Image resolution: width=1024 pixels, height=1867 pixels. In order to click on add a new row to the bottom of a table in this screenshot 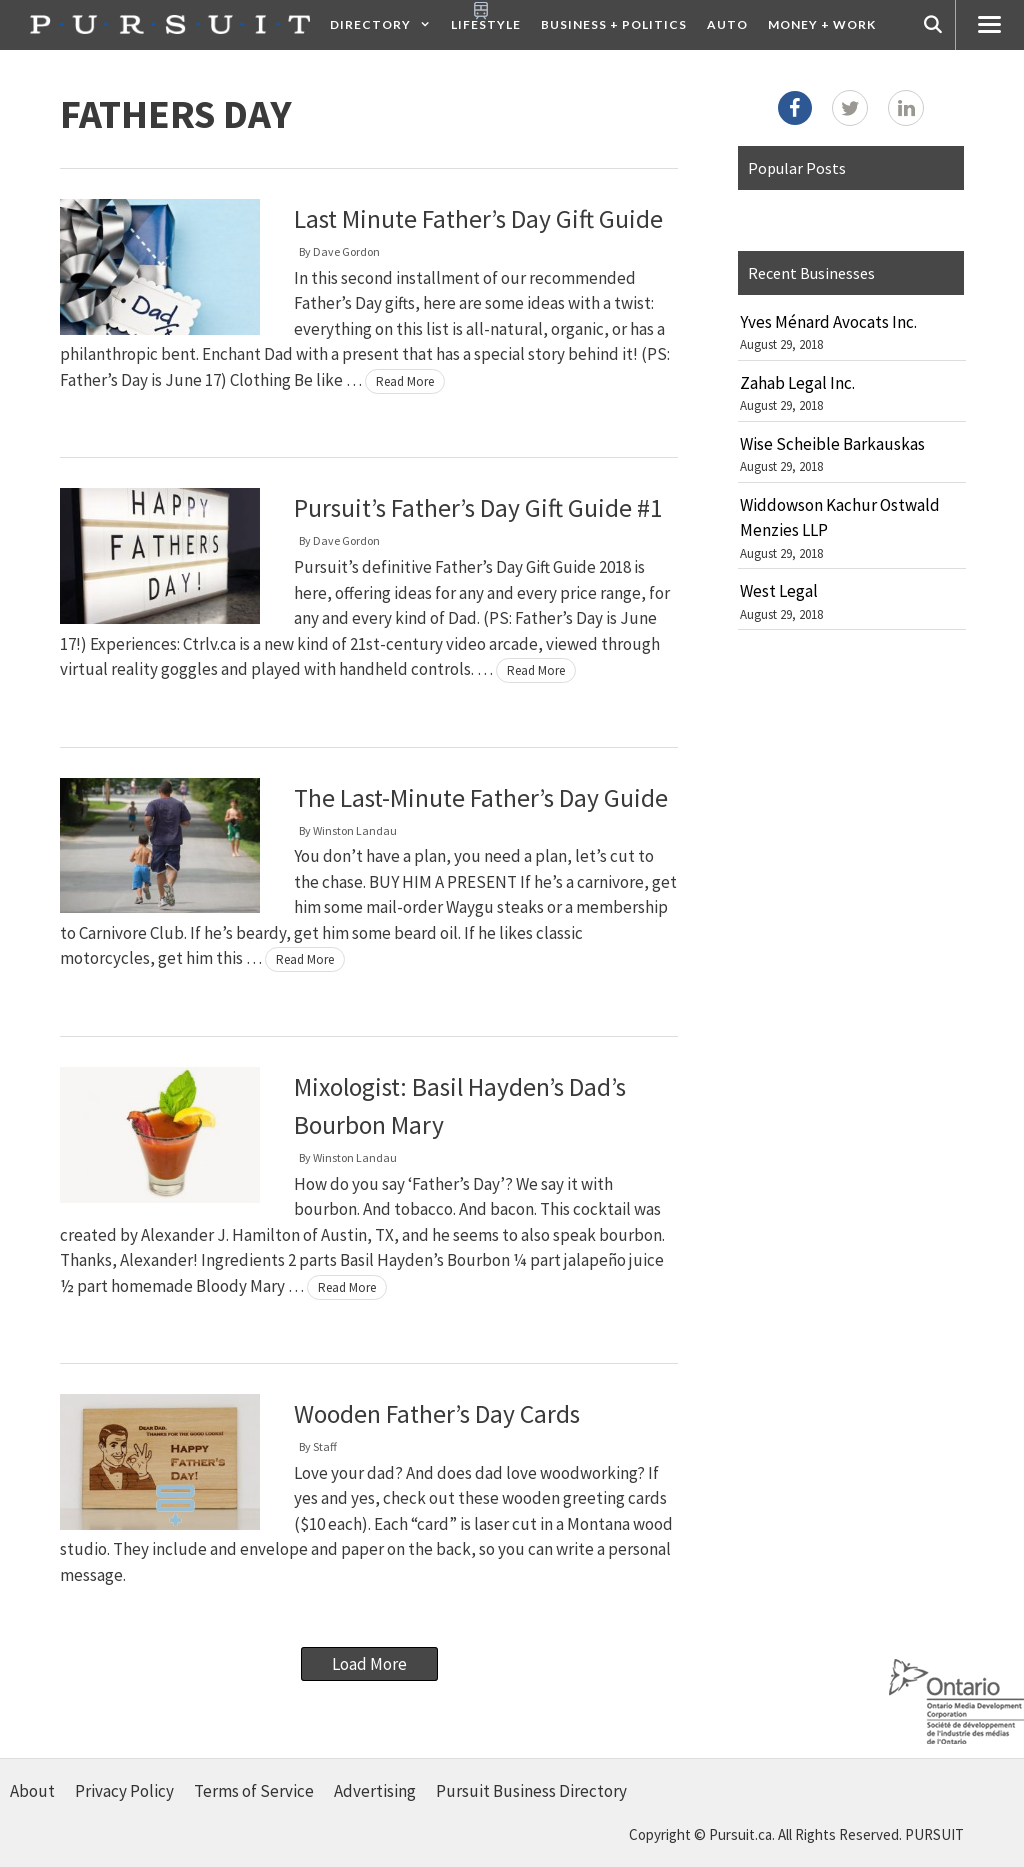, I will do `click(175, 1502)`.